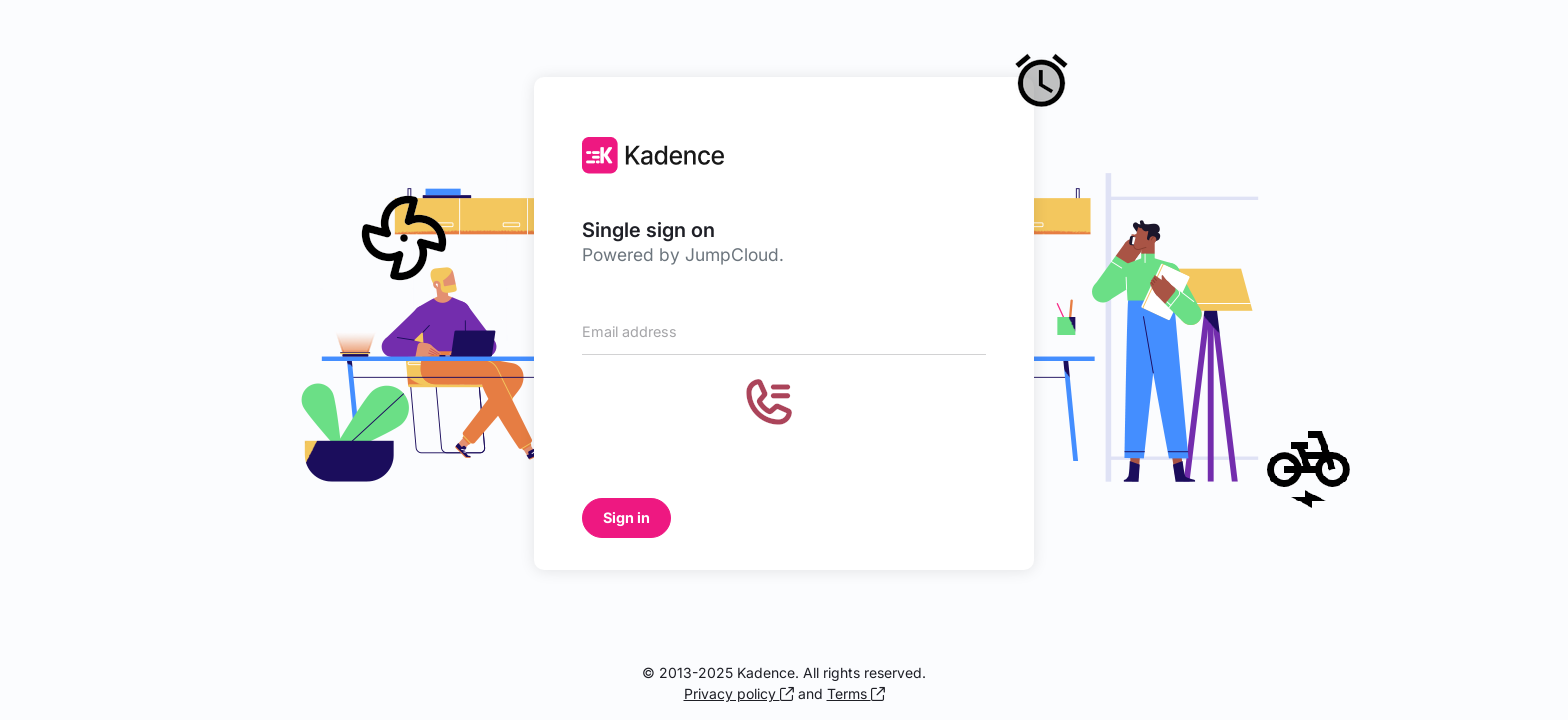 The width and height of the screenshot is (1568, 720). What do you see at coordinates (1041, 80) in the screenshot?
I see `set or manage alarms` at bounding box center [1041, 80].